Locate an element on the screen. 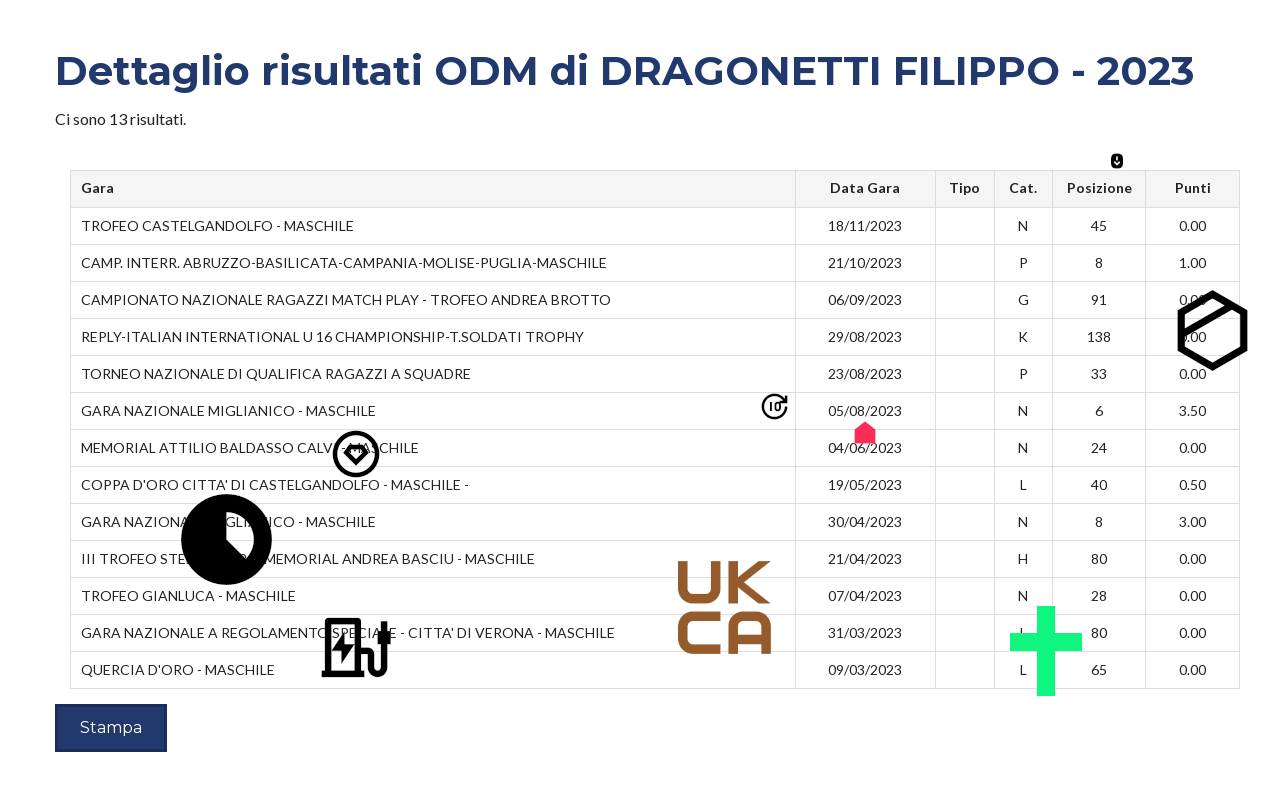  navigate to home screen is located at coordinates (865, 433).